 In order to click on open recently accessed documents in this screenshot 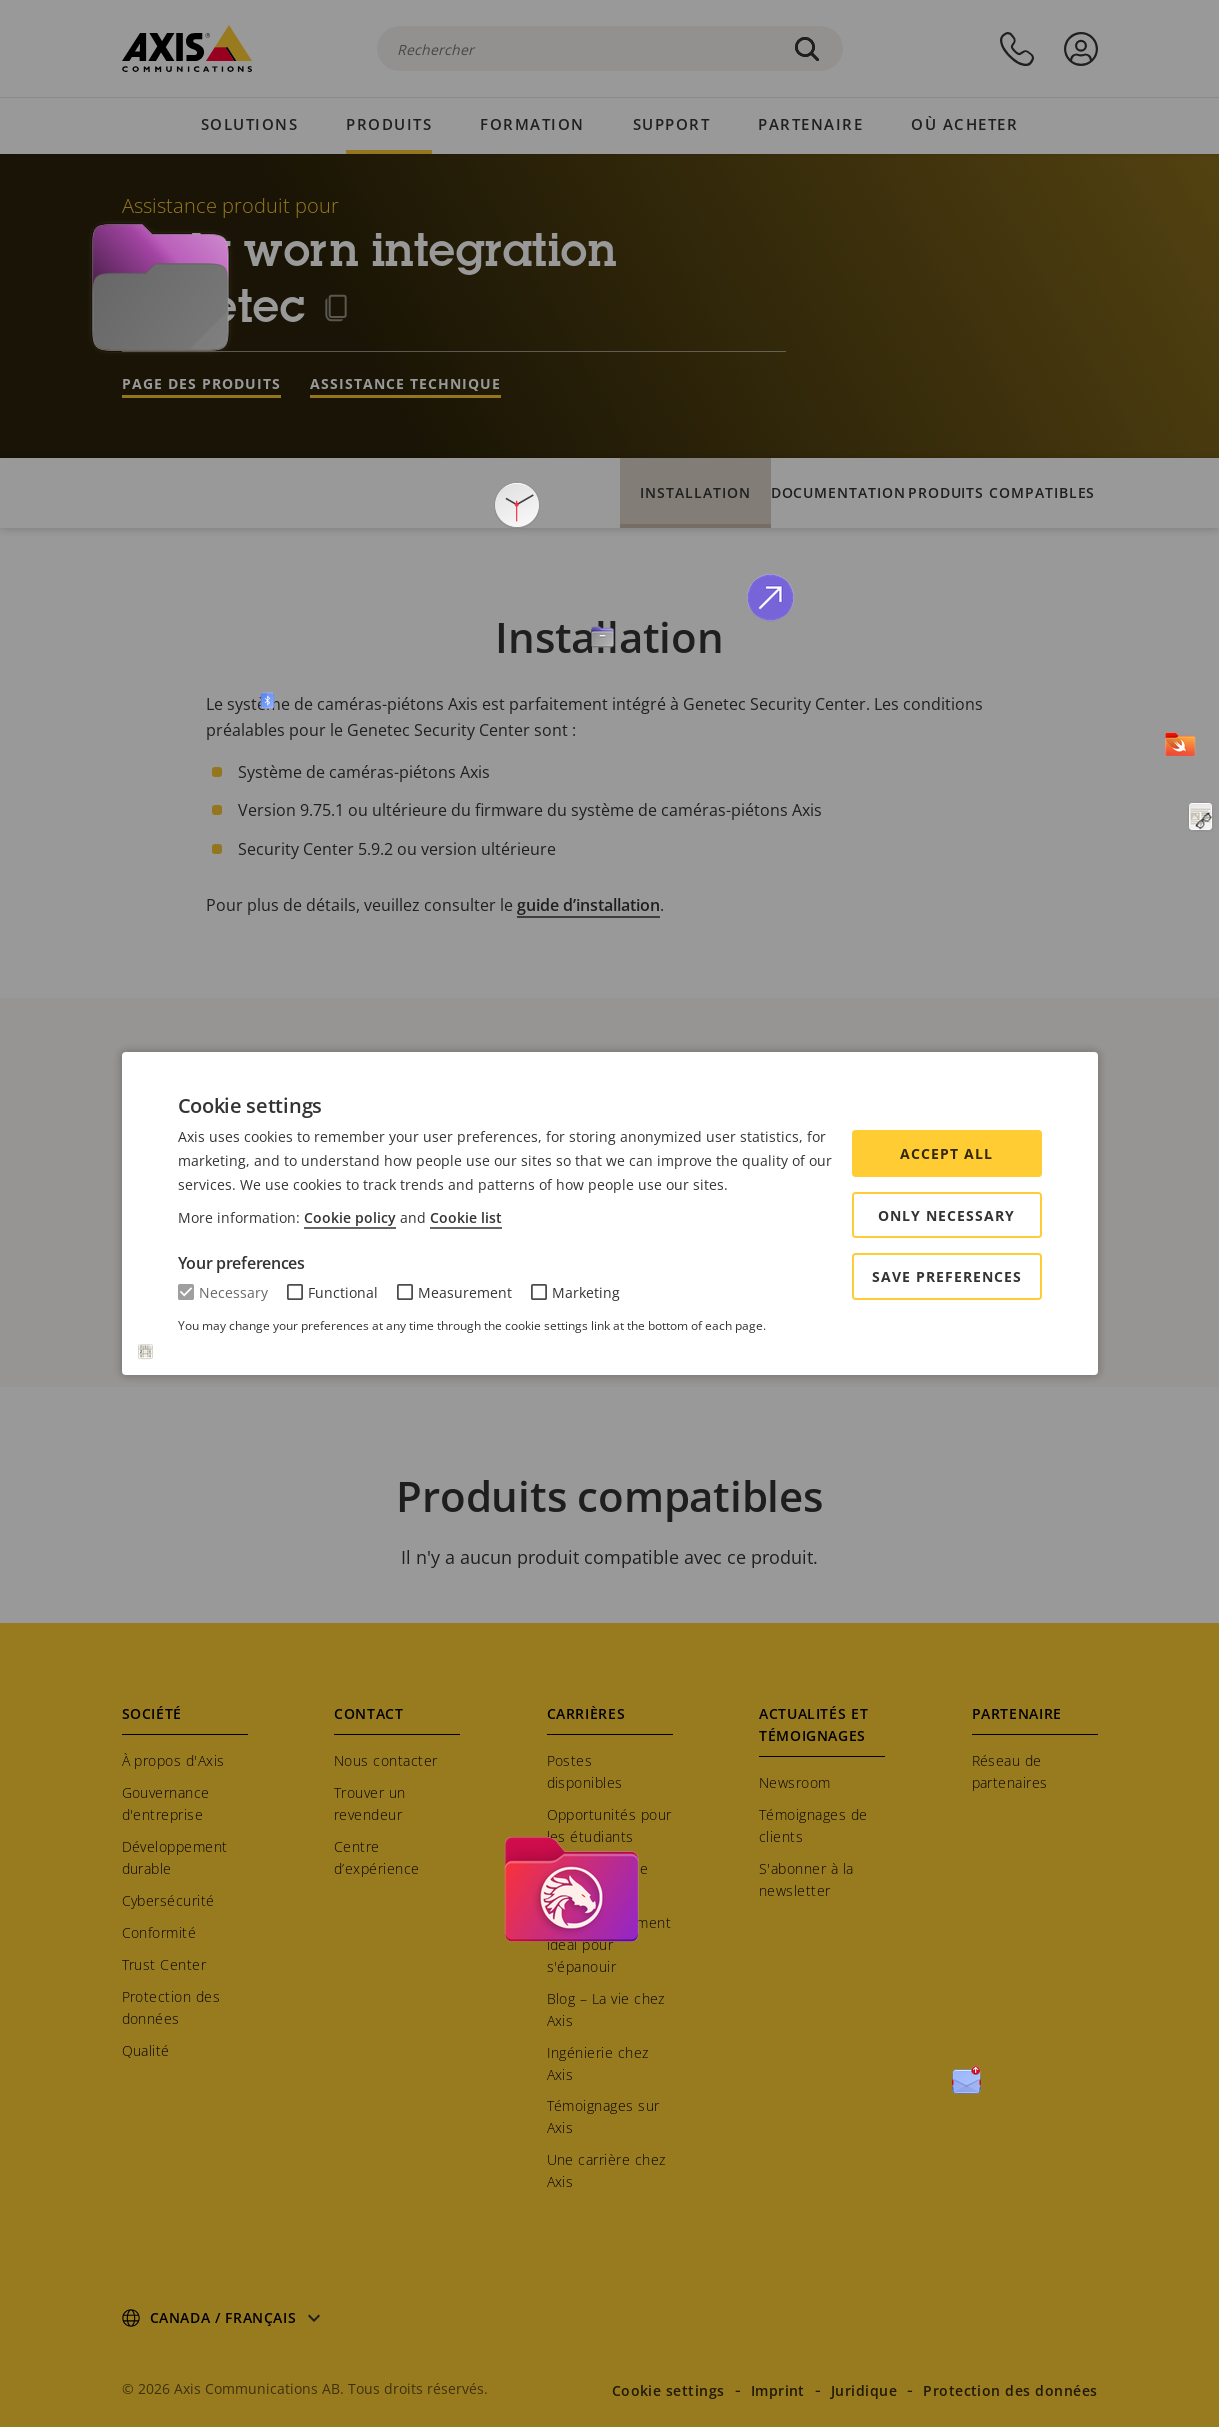, I will do `click(517, 505)`.